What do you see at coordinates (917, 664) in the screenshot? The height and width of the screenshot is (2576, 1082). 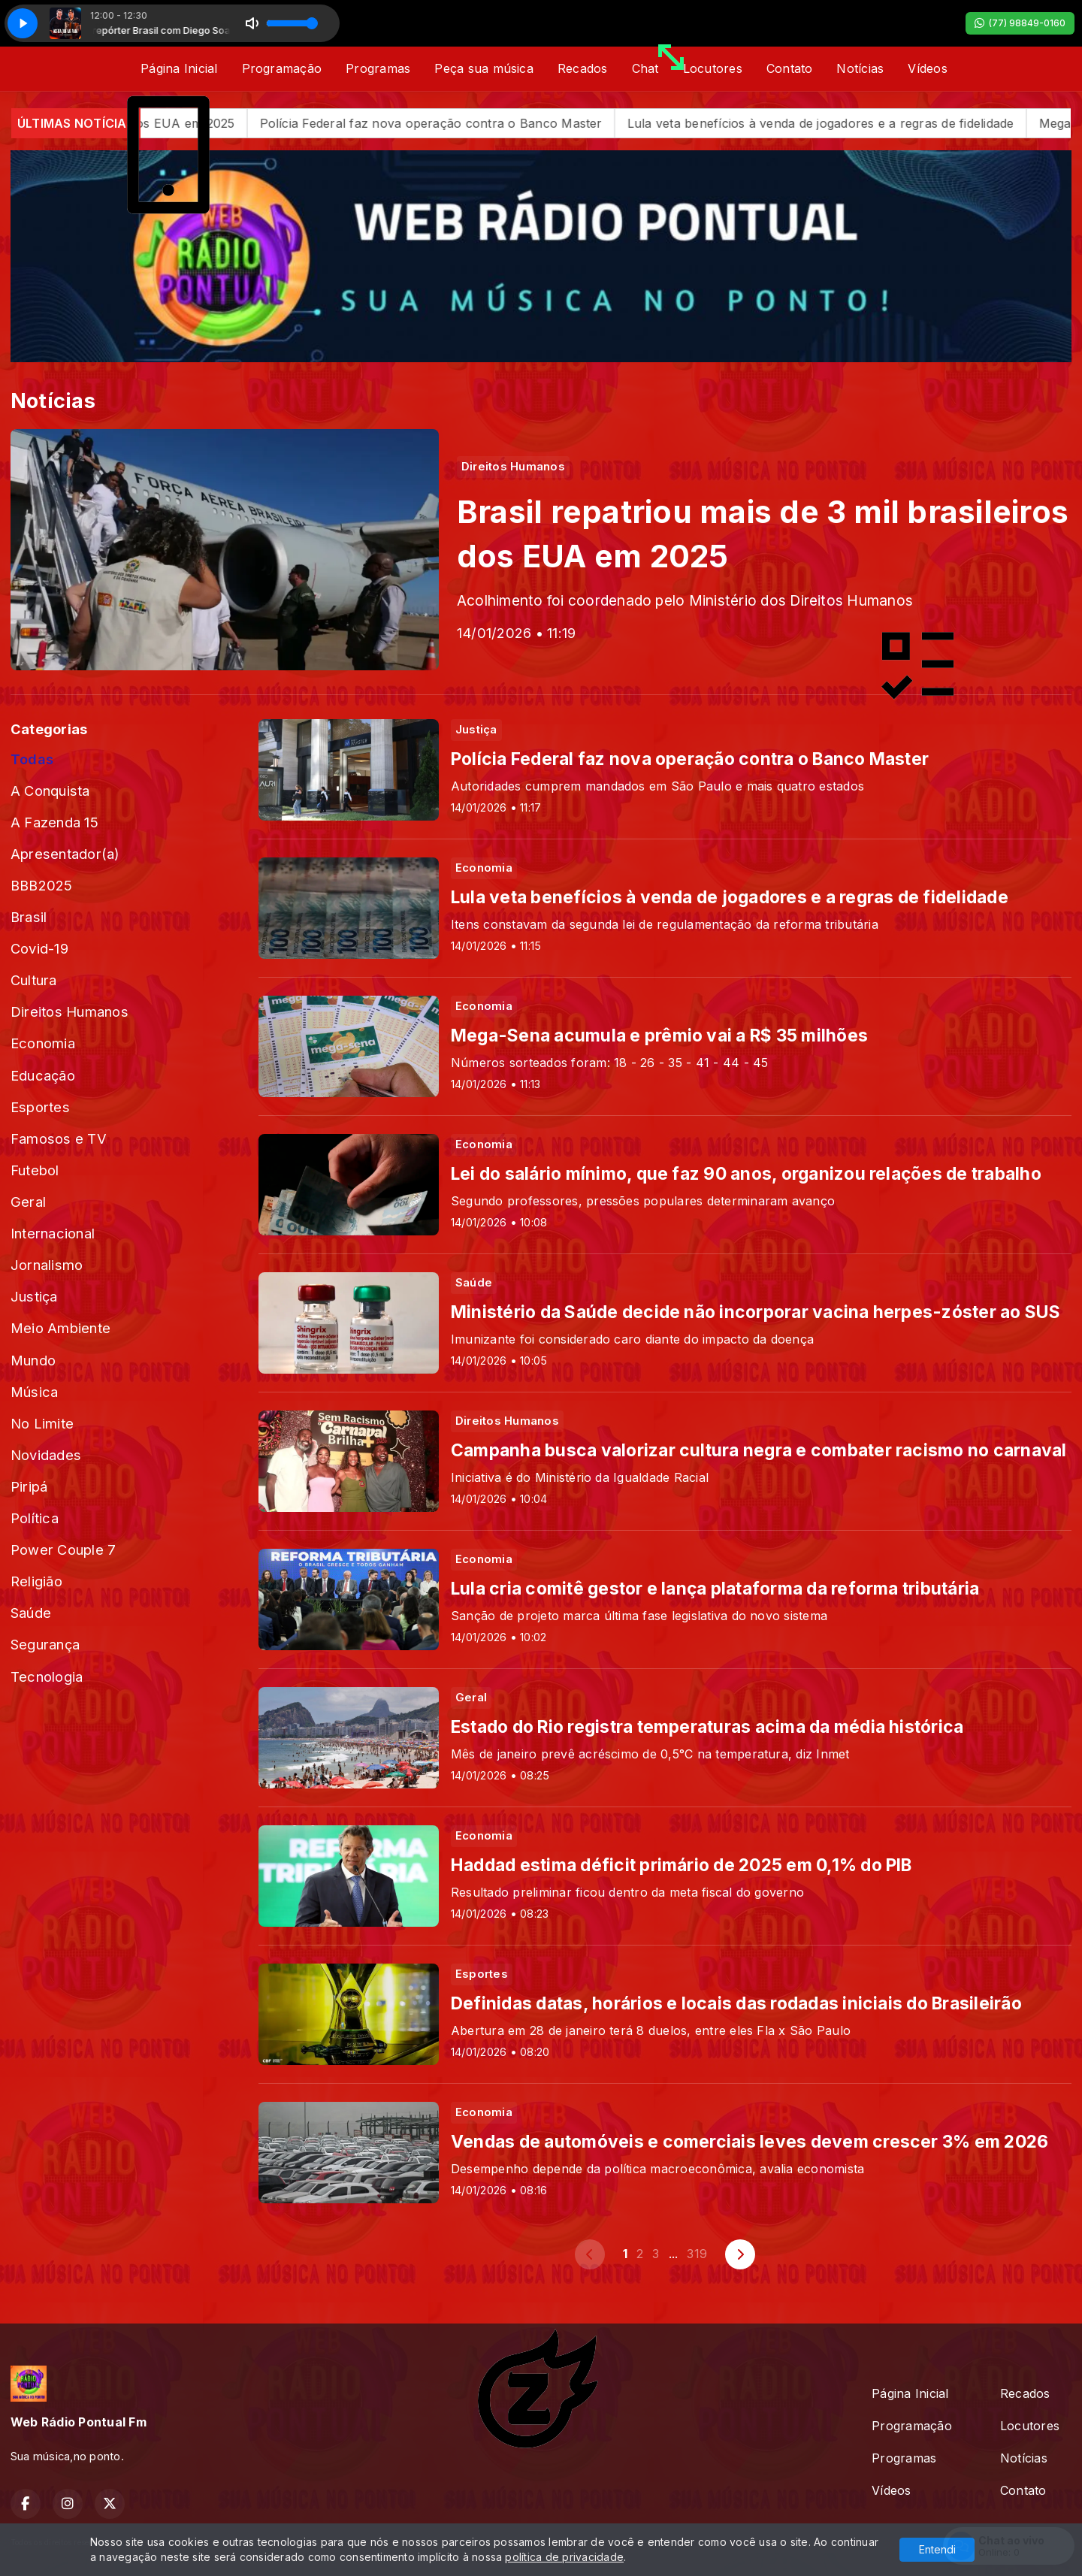 I see `view completed tasks in a checklist` at bounding box center [917, 664].